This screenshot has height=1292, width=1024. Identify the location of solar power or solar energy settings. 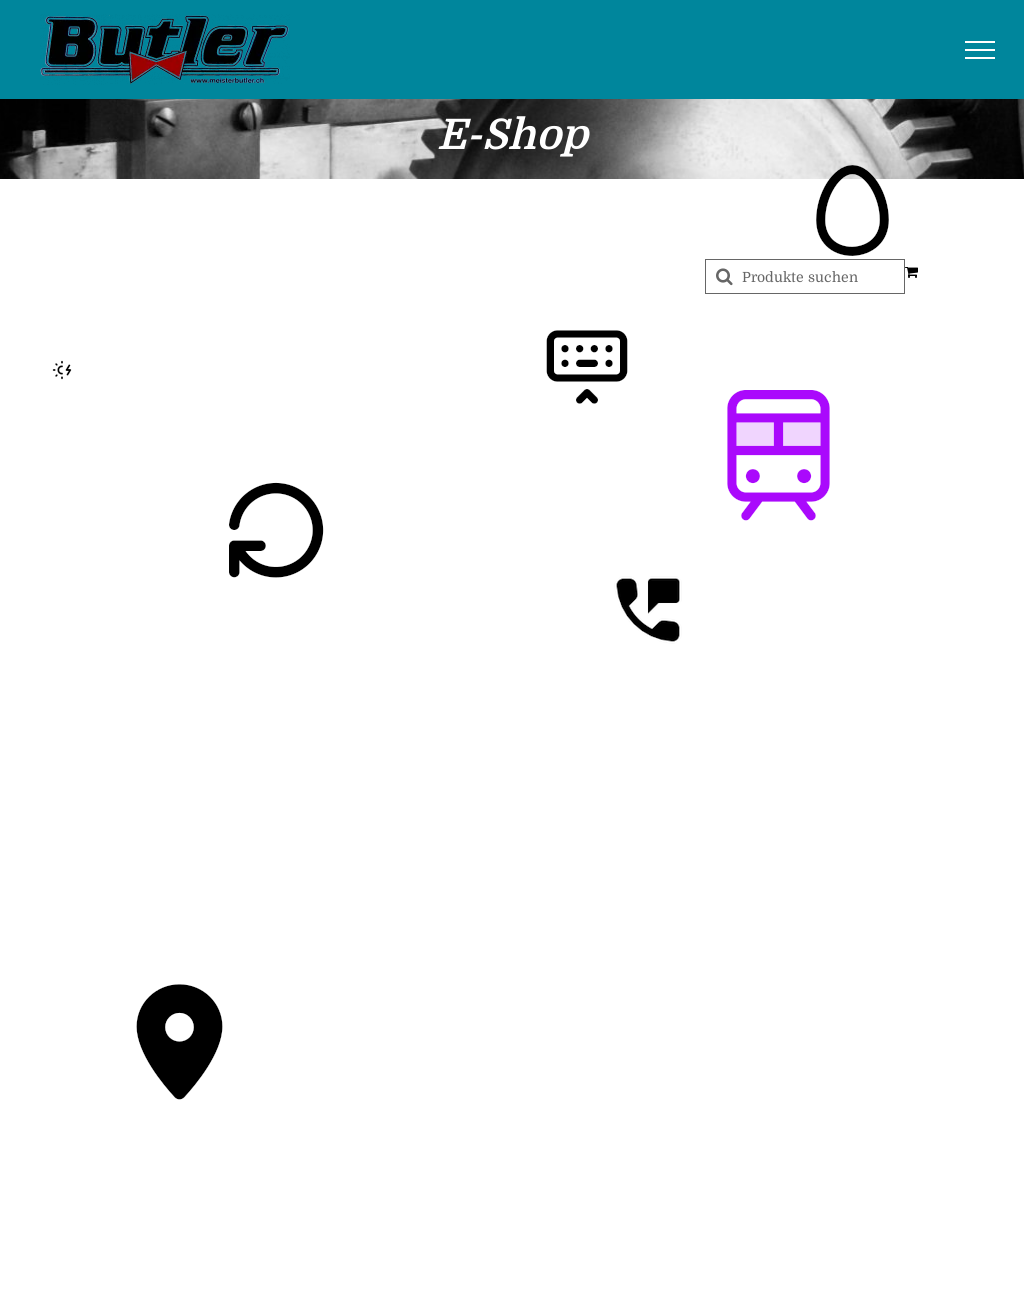
(62, 370).